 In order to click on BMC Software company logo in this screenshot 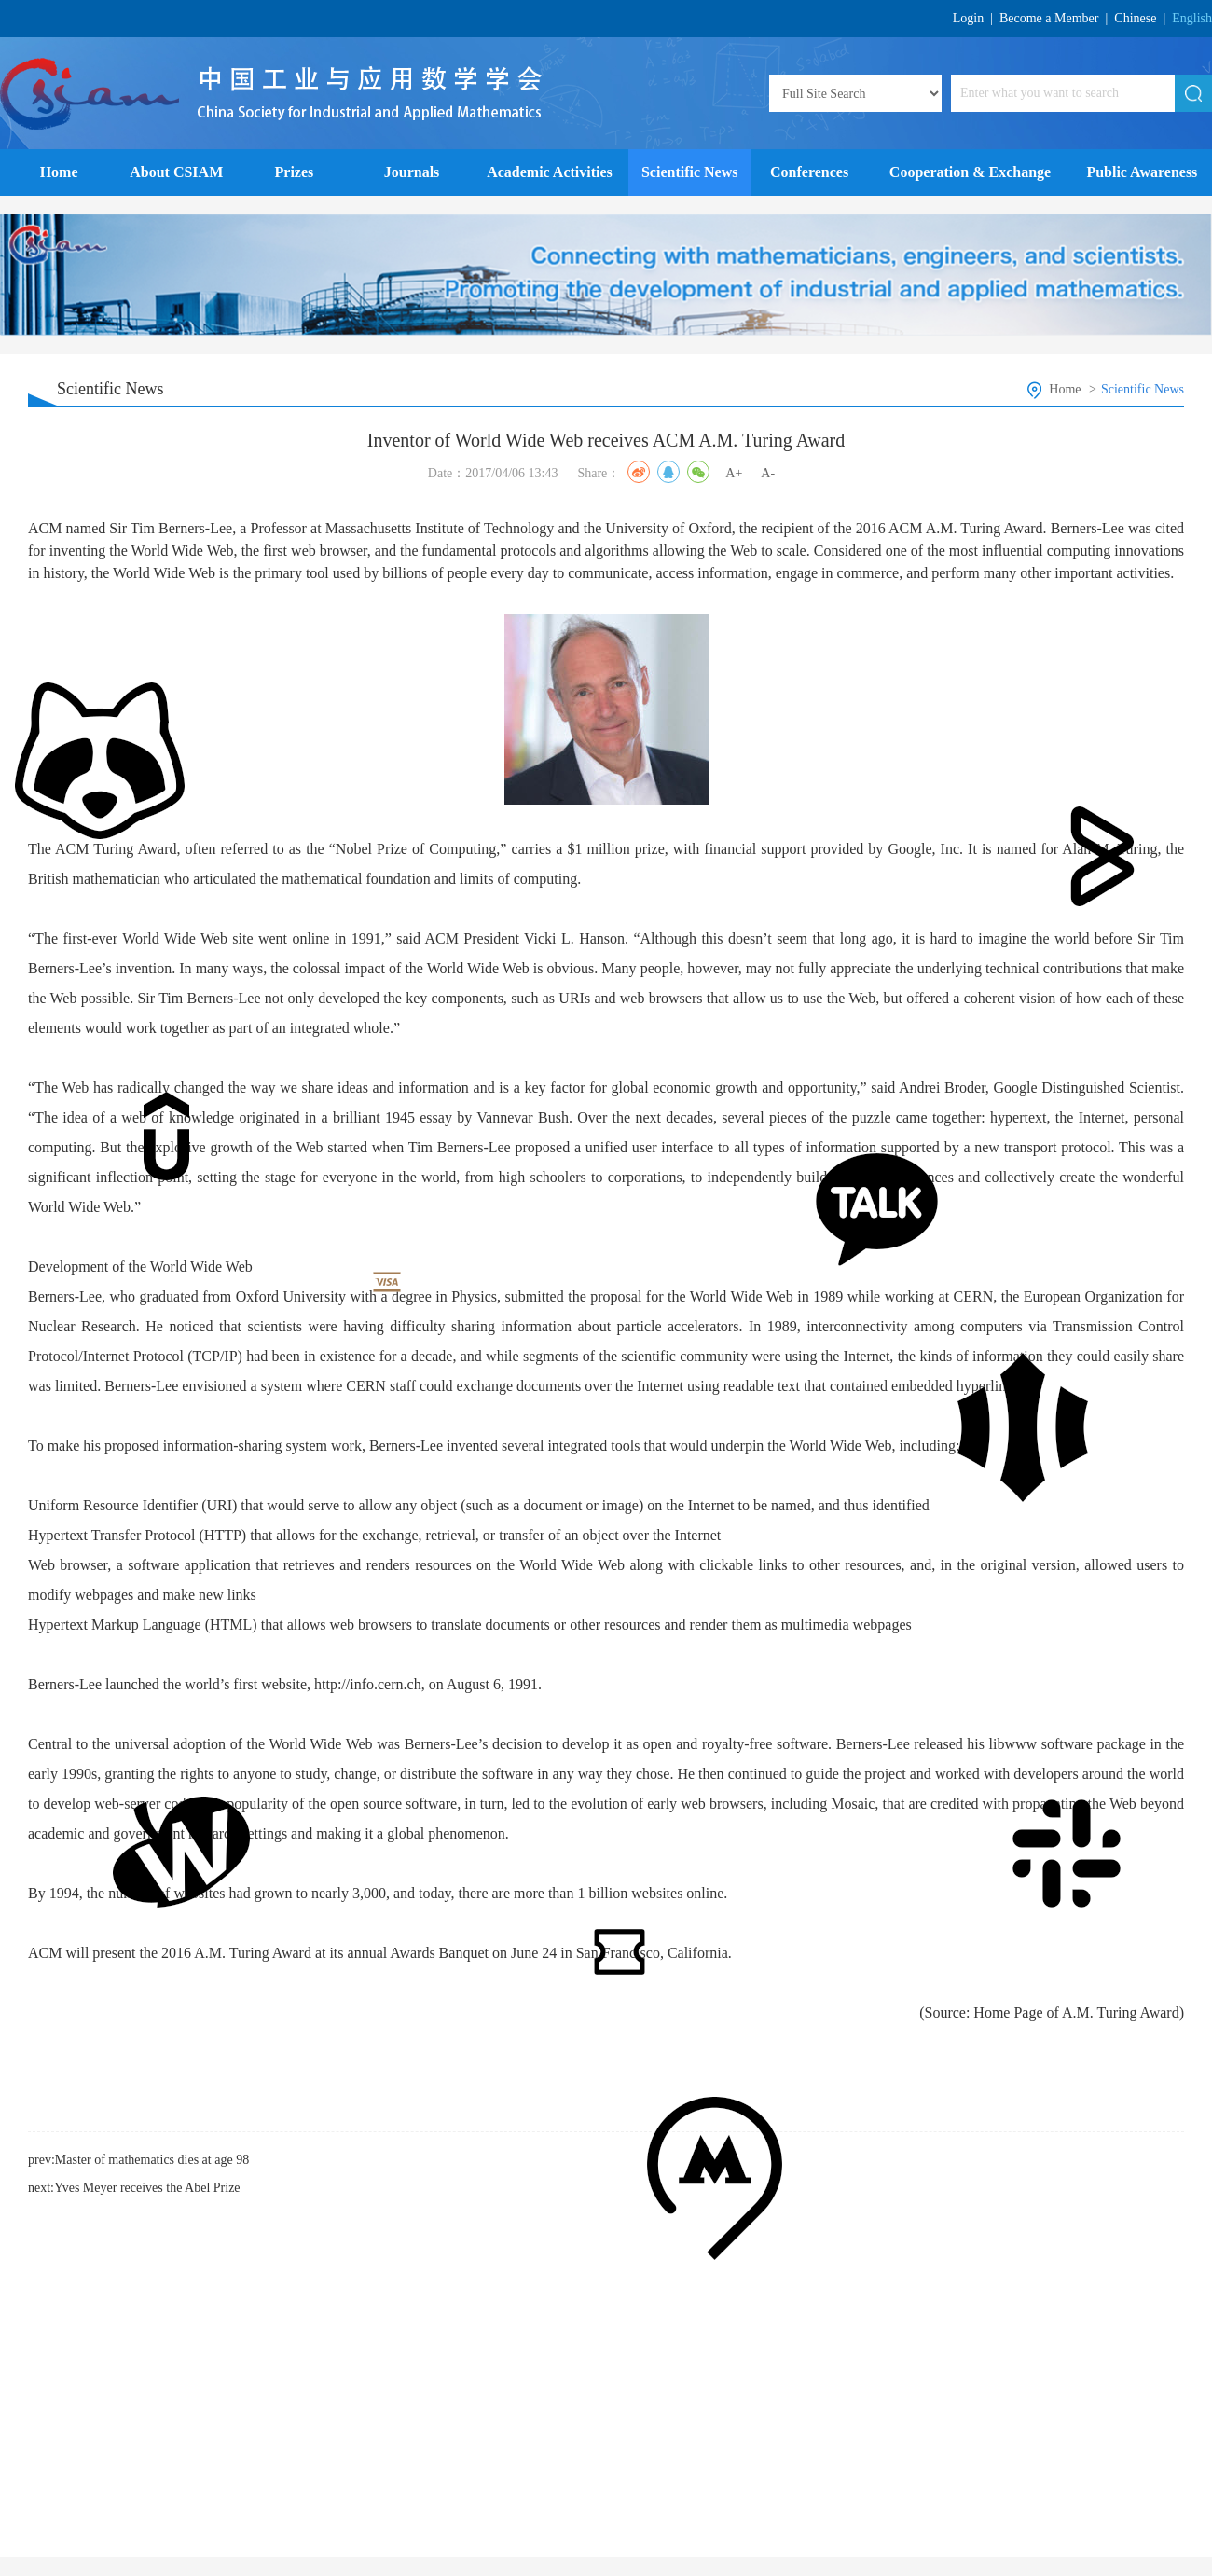, I will do `click(1102, 856)`.